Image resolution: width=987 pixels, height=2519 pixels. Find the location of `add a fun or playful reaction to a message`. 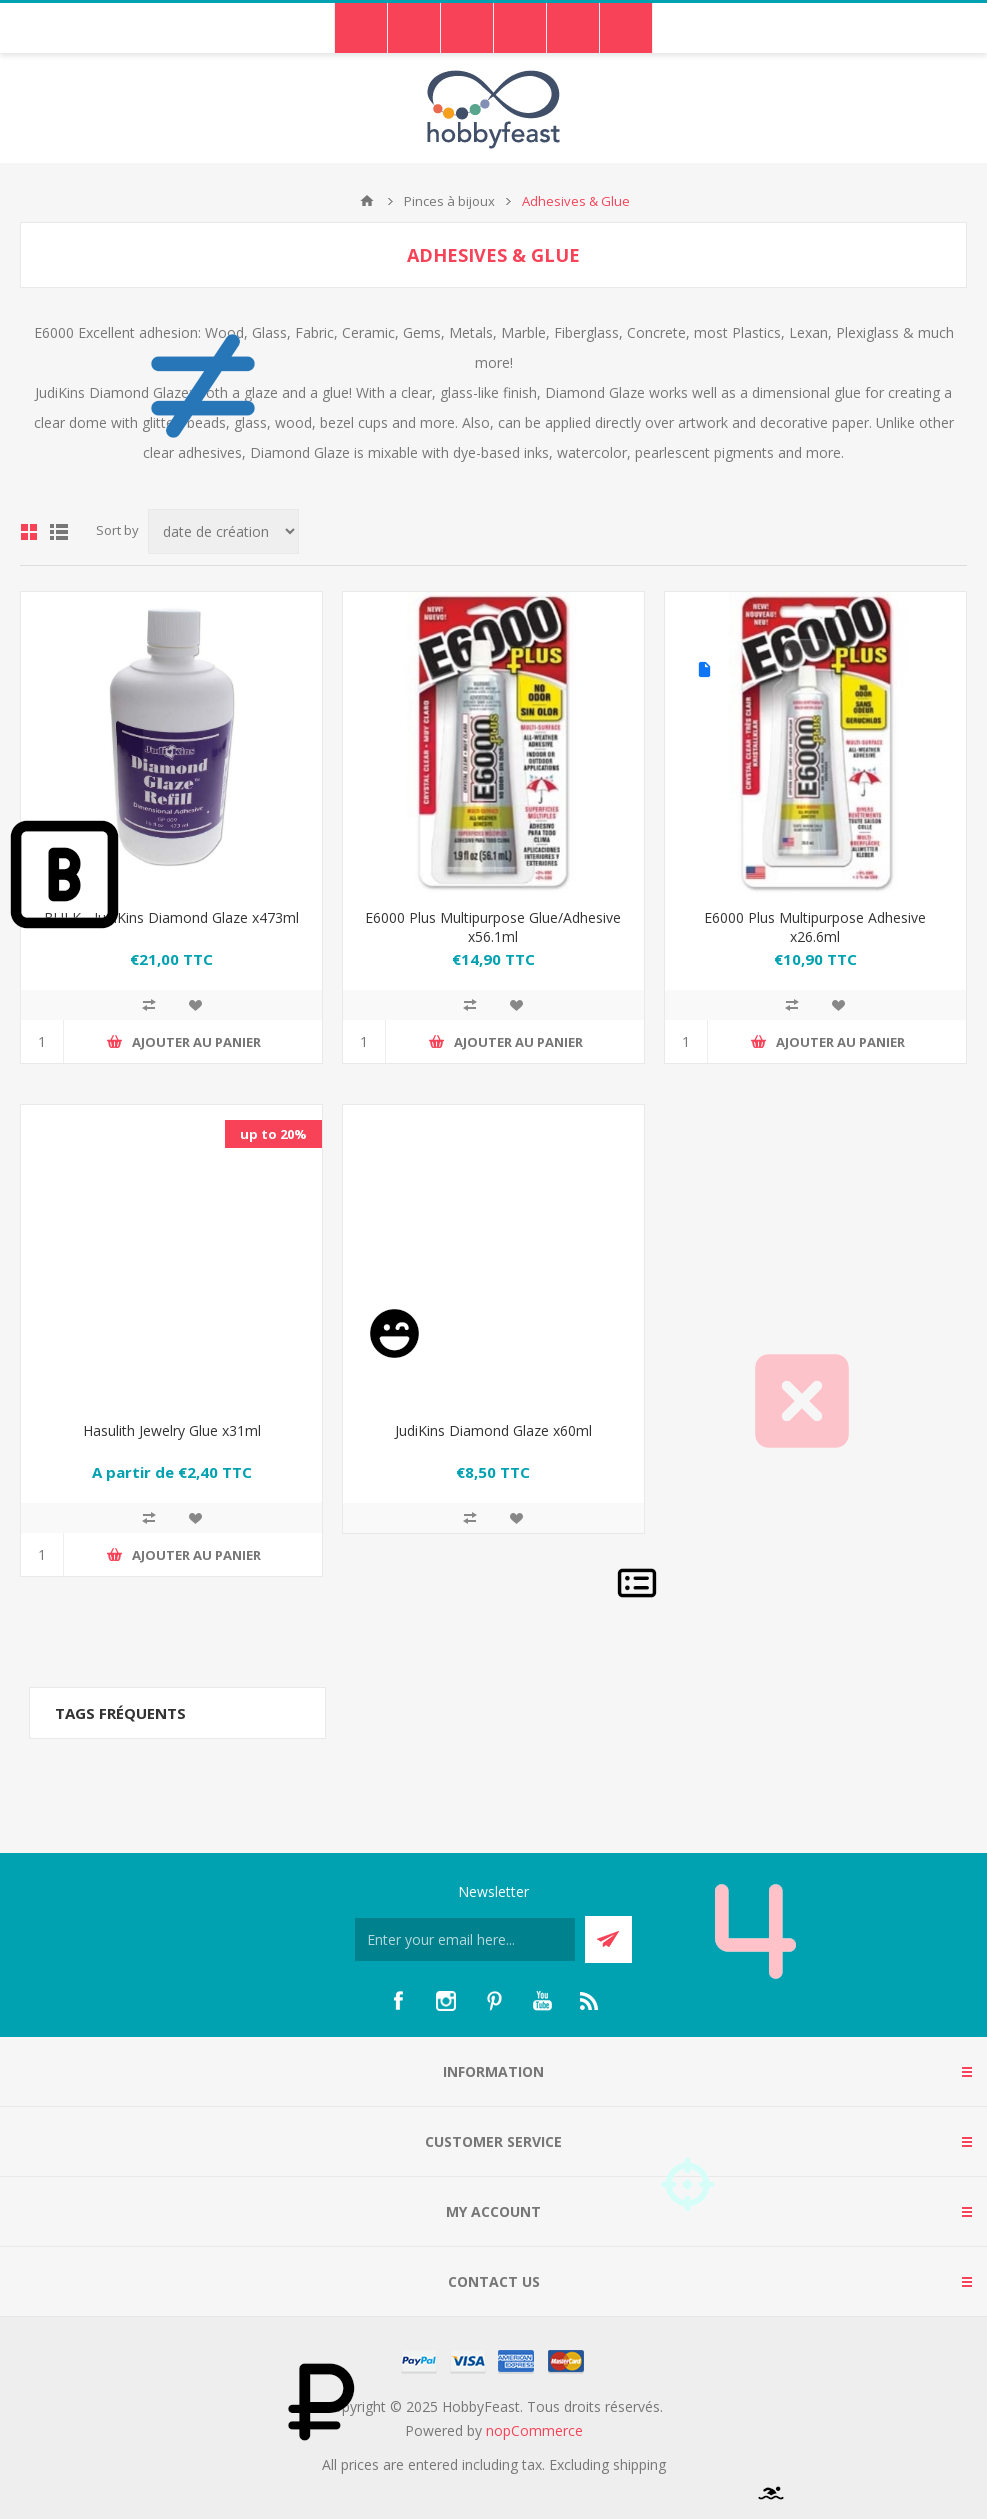

add a fun or playful reaction to a message is located at coordinates (394, 1333).